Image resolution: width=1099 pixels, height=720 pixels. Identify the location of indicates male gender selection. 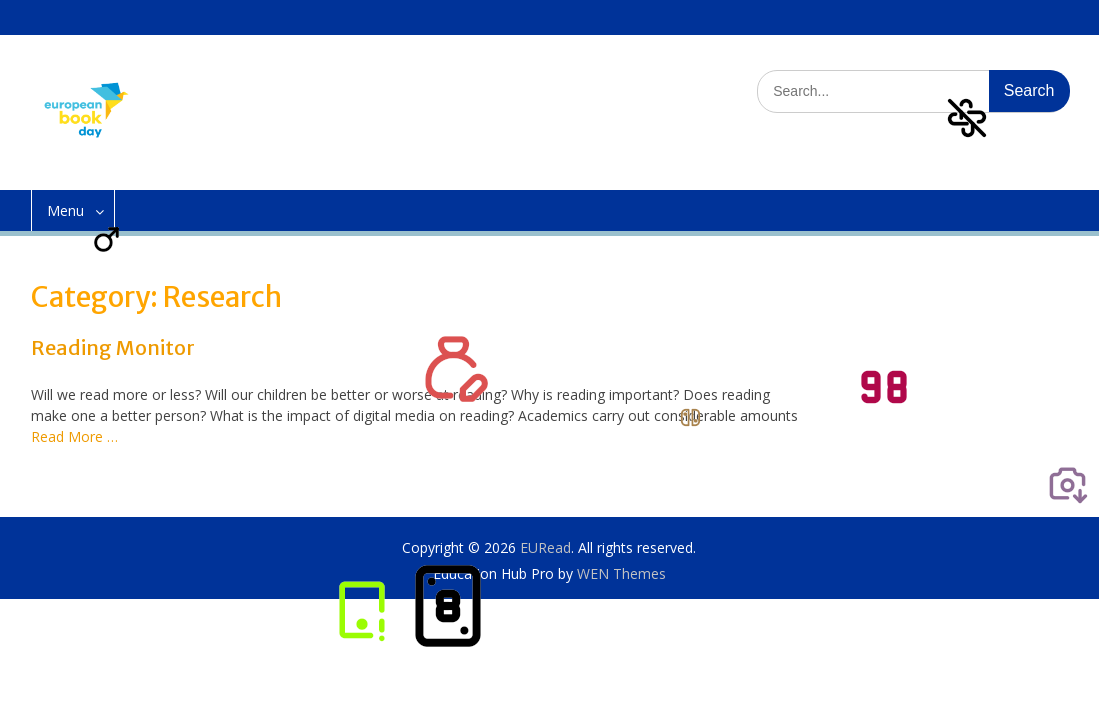
(106, 239).